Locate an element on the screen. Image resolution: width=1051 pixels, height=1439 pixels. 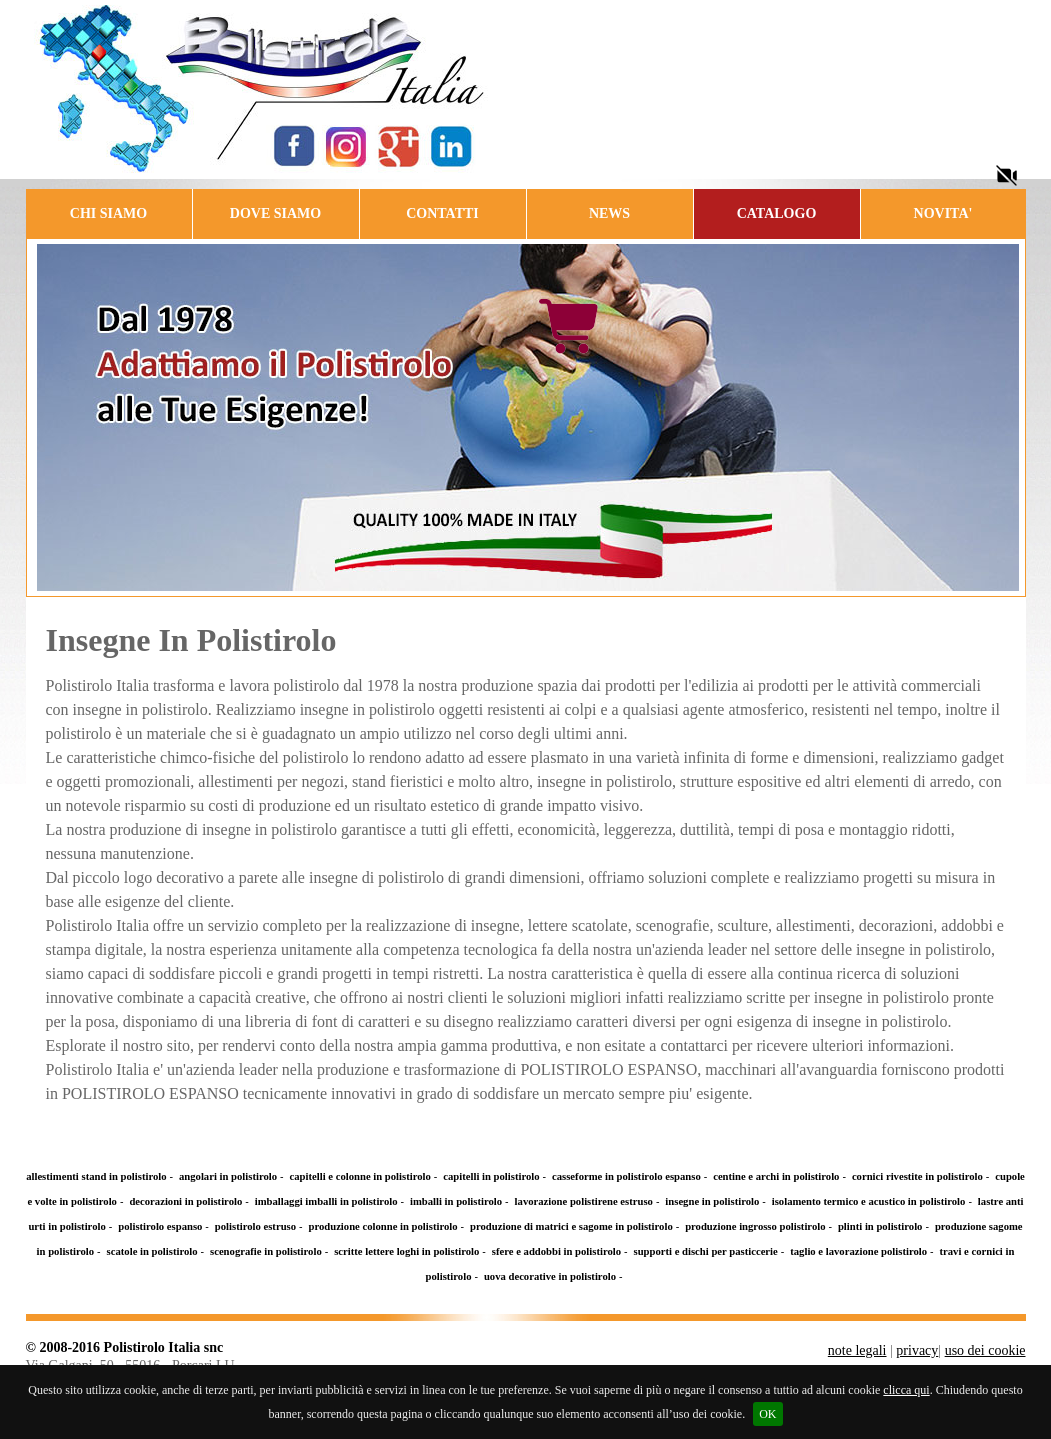
turn off camera or disable video is located at coordinates (1006, 175).